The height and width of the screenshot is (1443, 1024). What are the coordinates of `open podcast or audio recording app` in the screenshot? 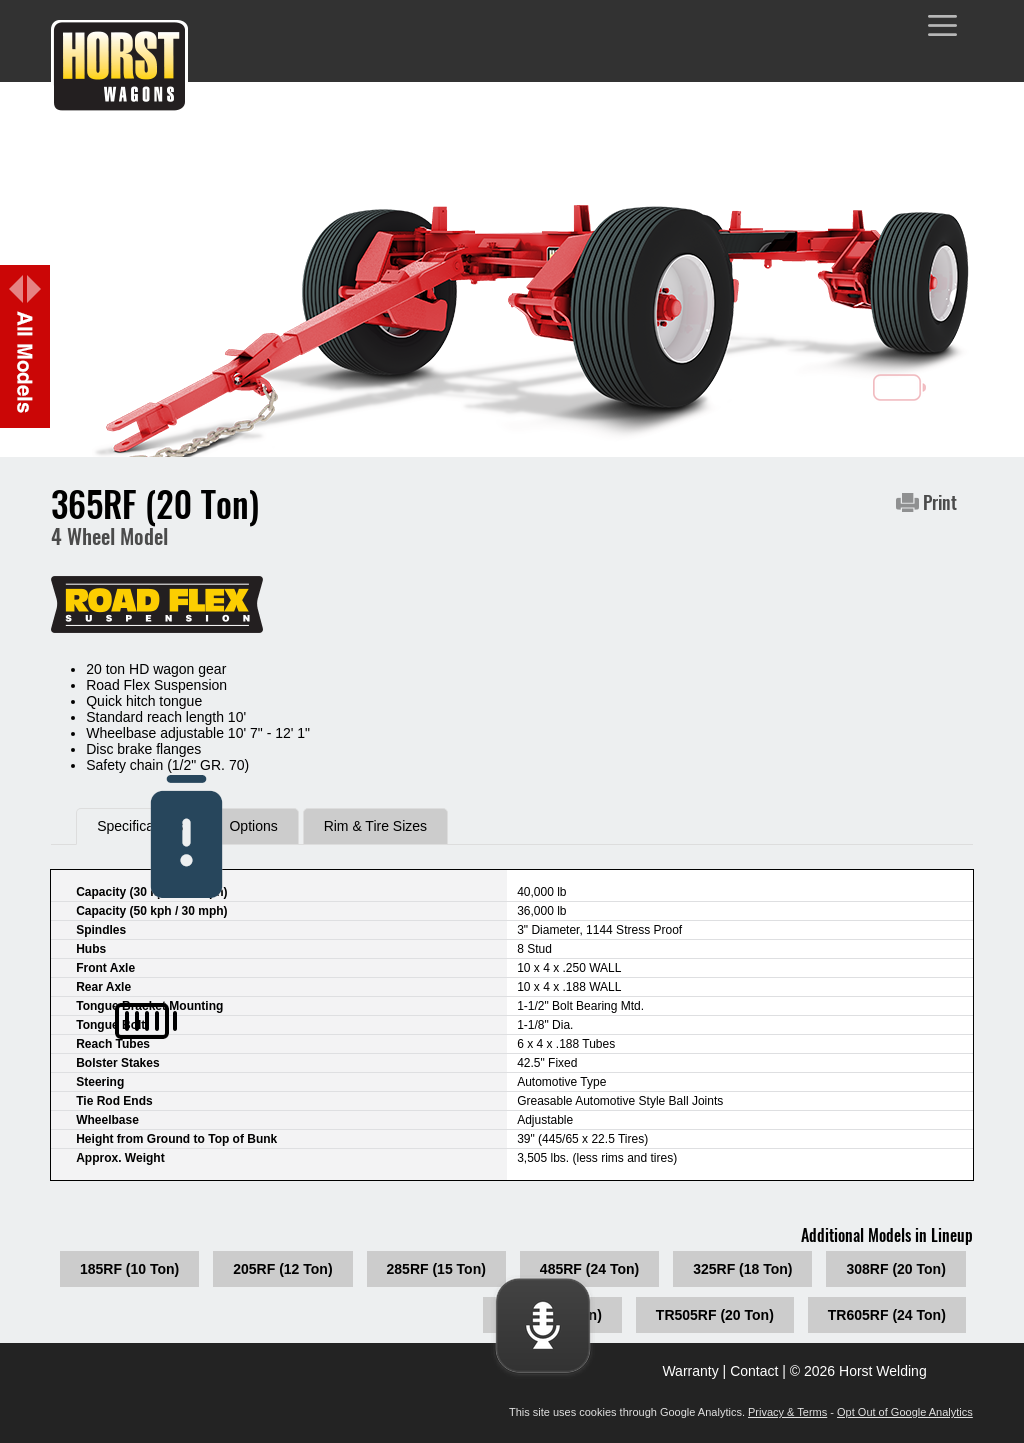 It's located at (543, 1327).